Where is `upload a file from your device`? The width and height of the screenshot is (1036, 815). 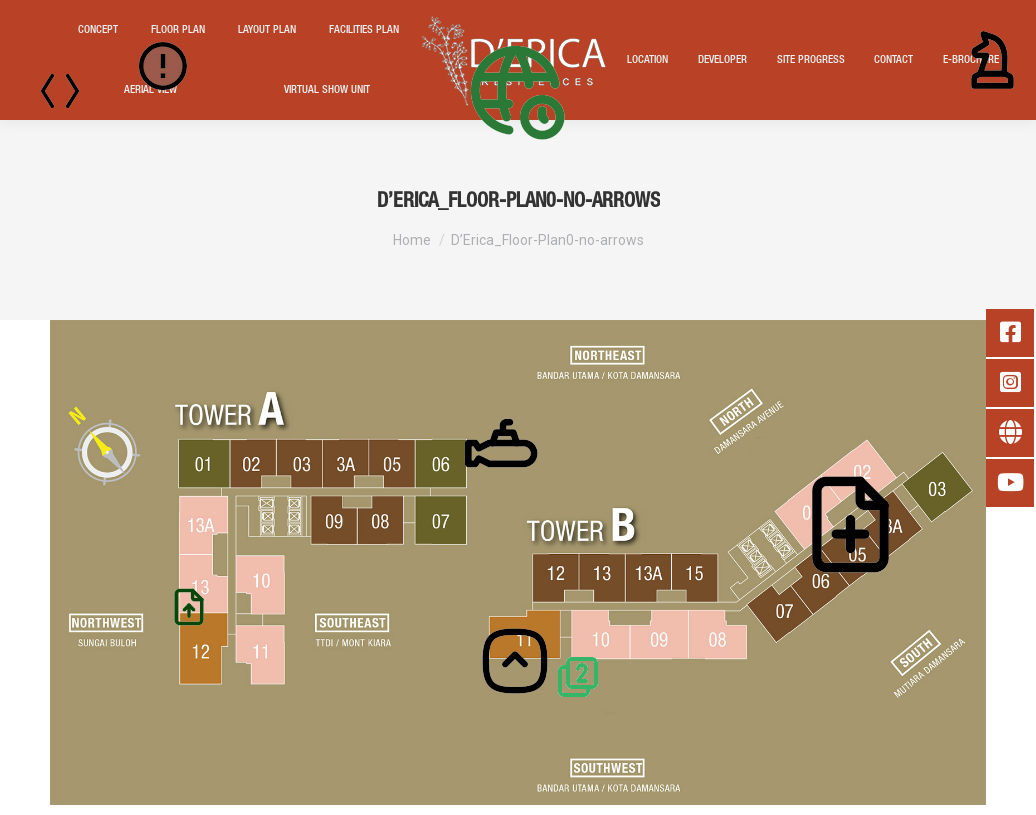 upload a file from your device is located at coordinates (189, 607).